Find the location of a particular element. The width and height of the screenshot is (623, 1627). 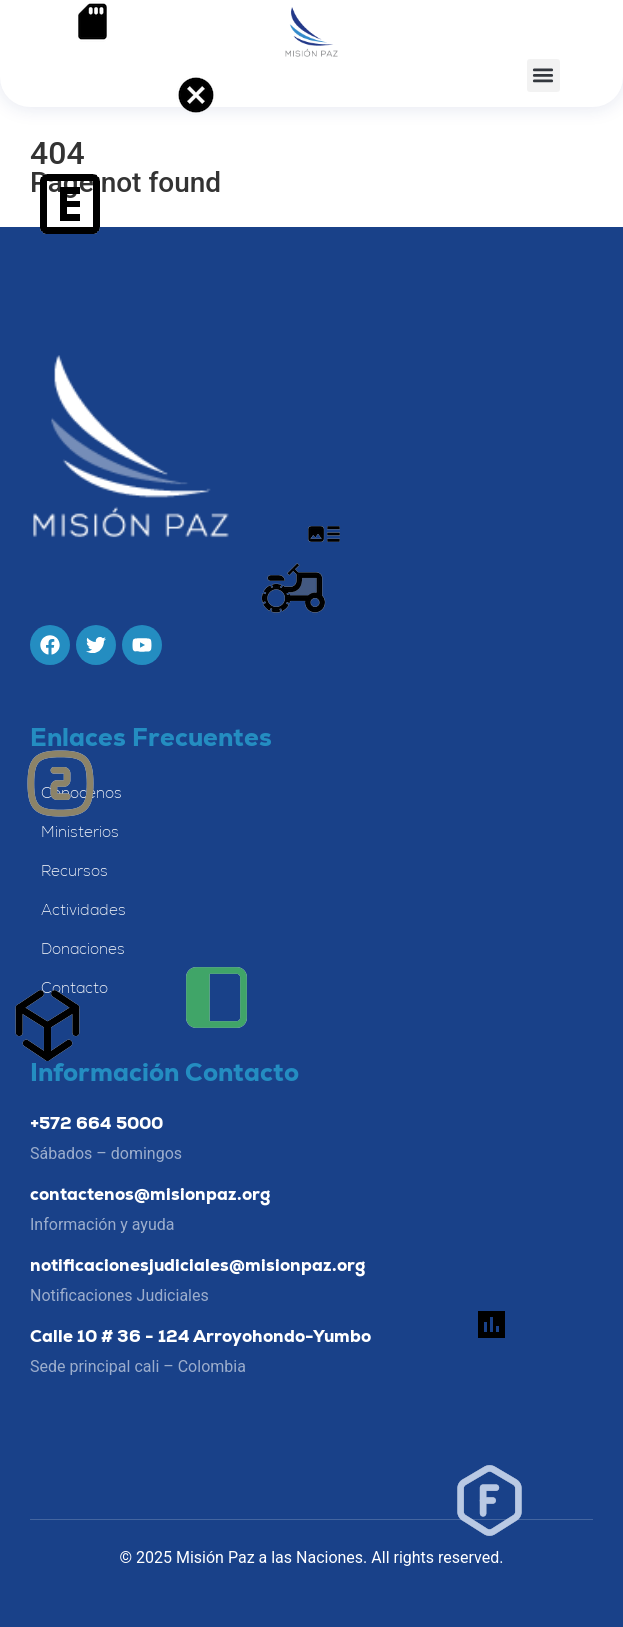

toggle sidebar panel visibility is located at coordinates (216, 997).